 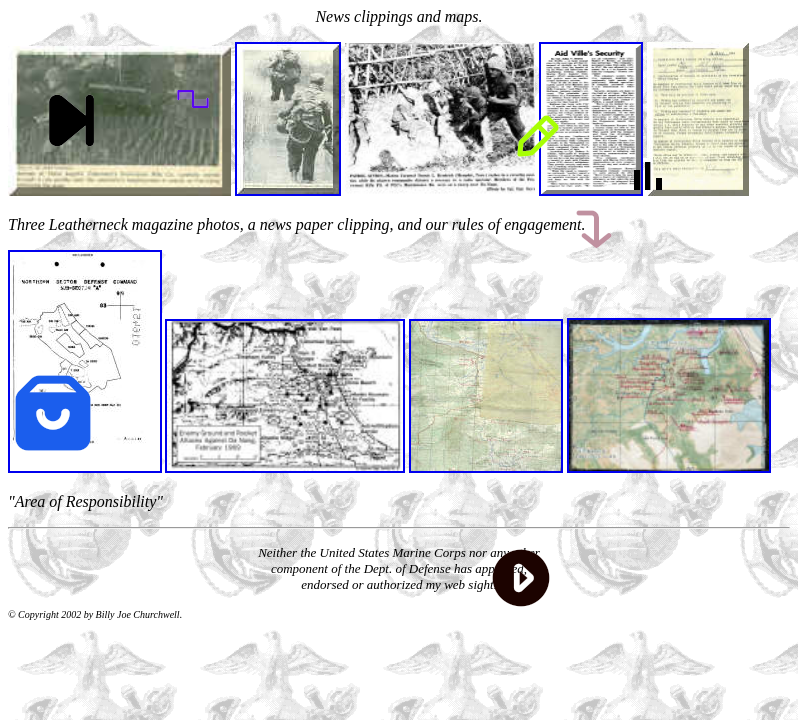 What do you see at coordinates (521, 578) in the screenshot?
I see `play media or video content` at bounding box center [521, 578].